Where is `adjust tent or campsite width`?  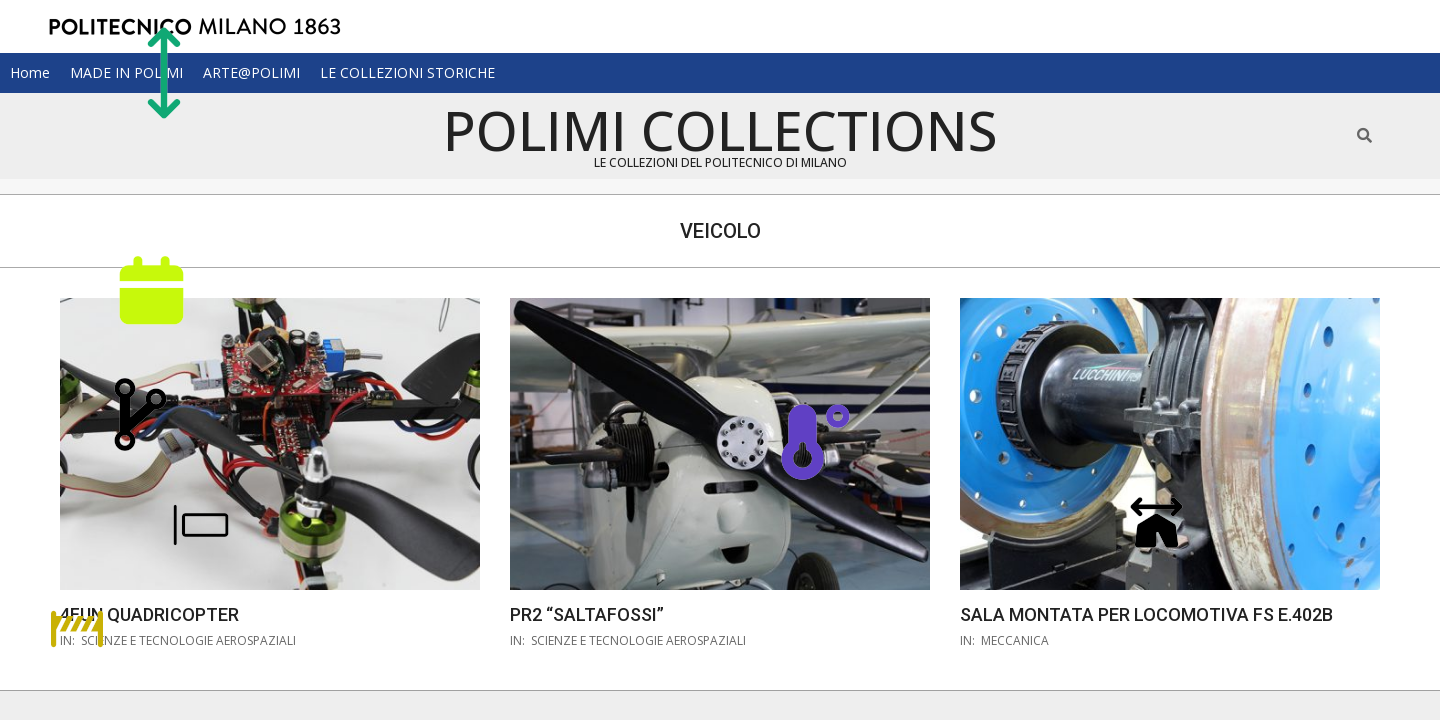
adjust tent or campsite width is located at coordinates (1156, 522).